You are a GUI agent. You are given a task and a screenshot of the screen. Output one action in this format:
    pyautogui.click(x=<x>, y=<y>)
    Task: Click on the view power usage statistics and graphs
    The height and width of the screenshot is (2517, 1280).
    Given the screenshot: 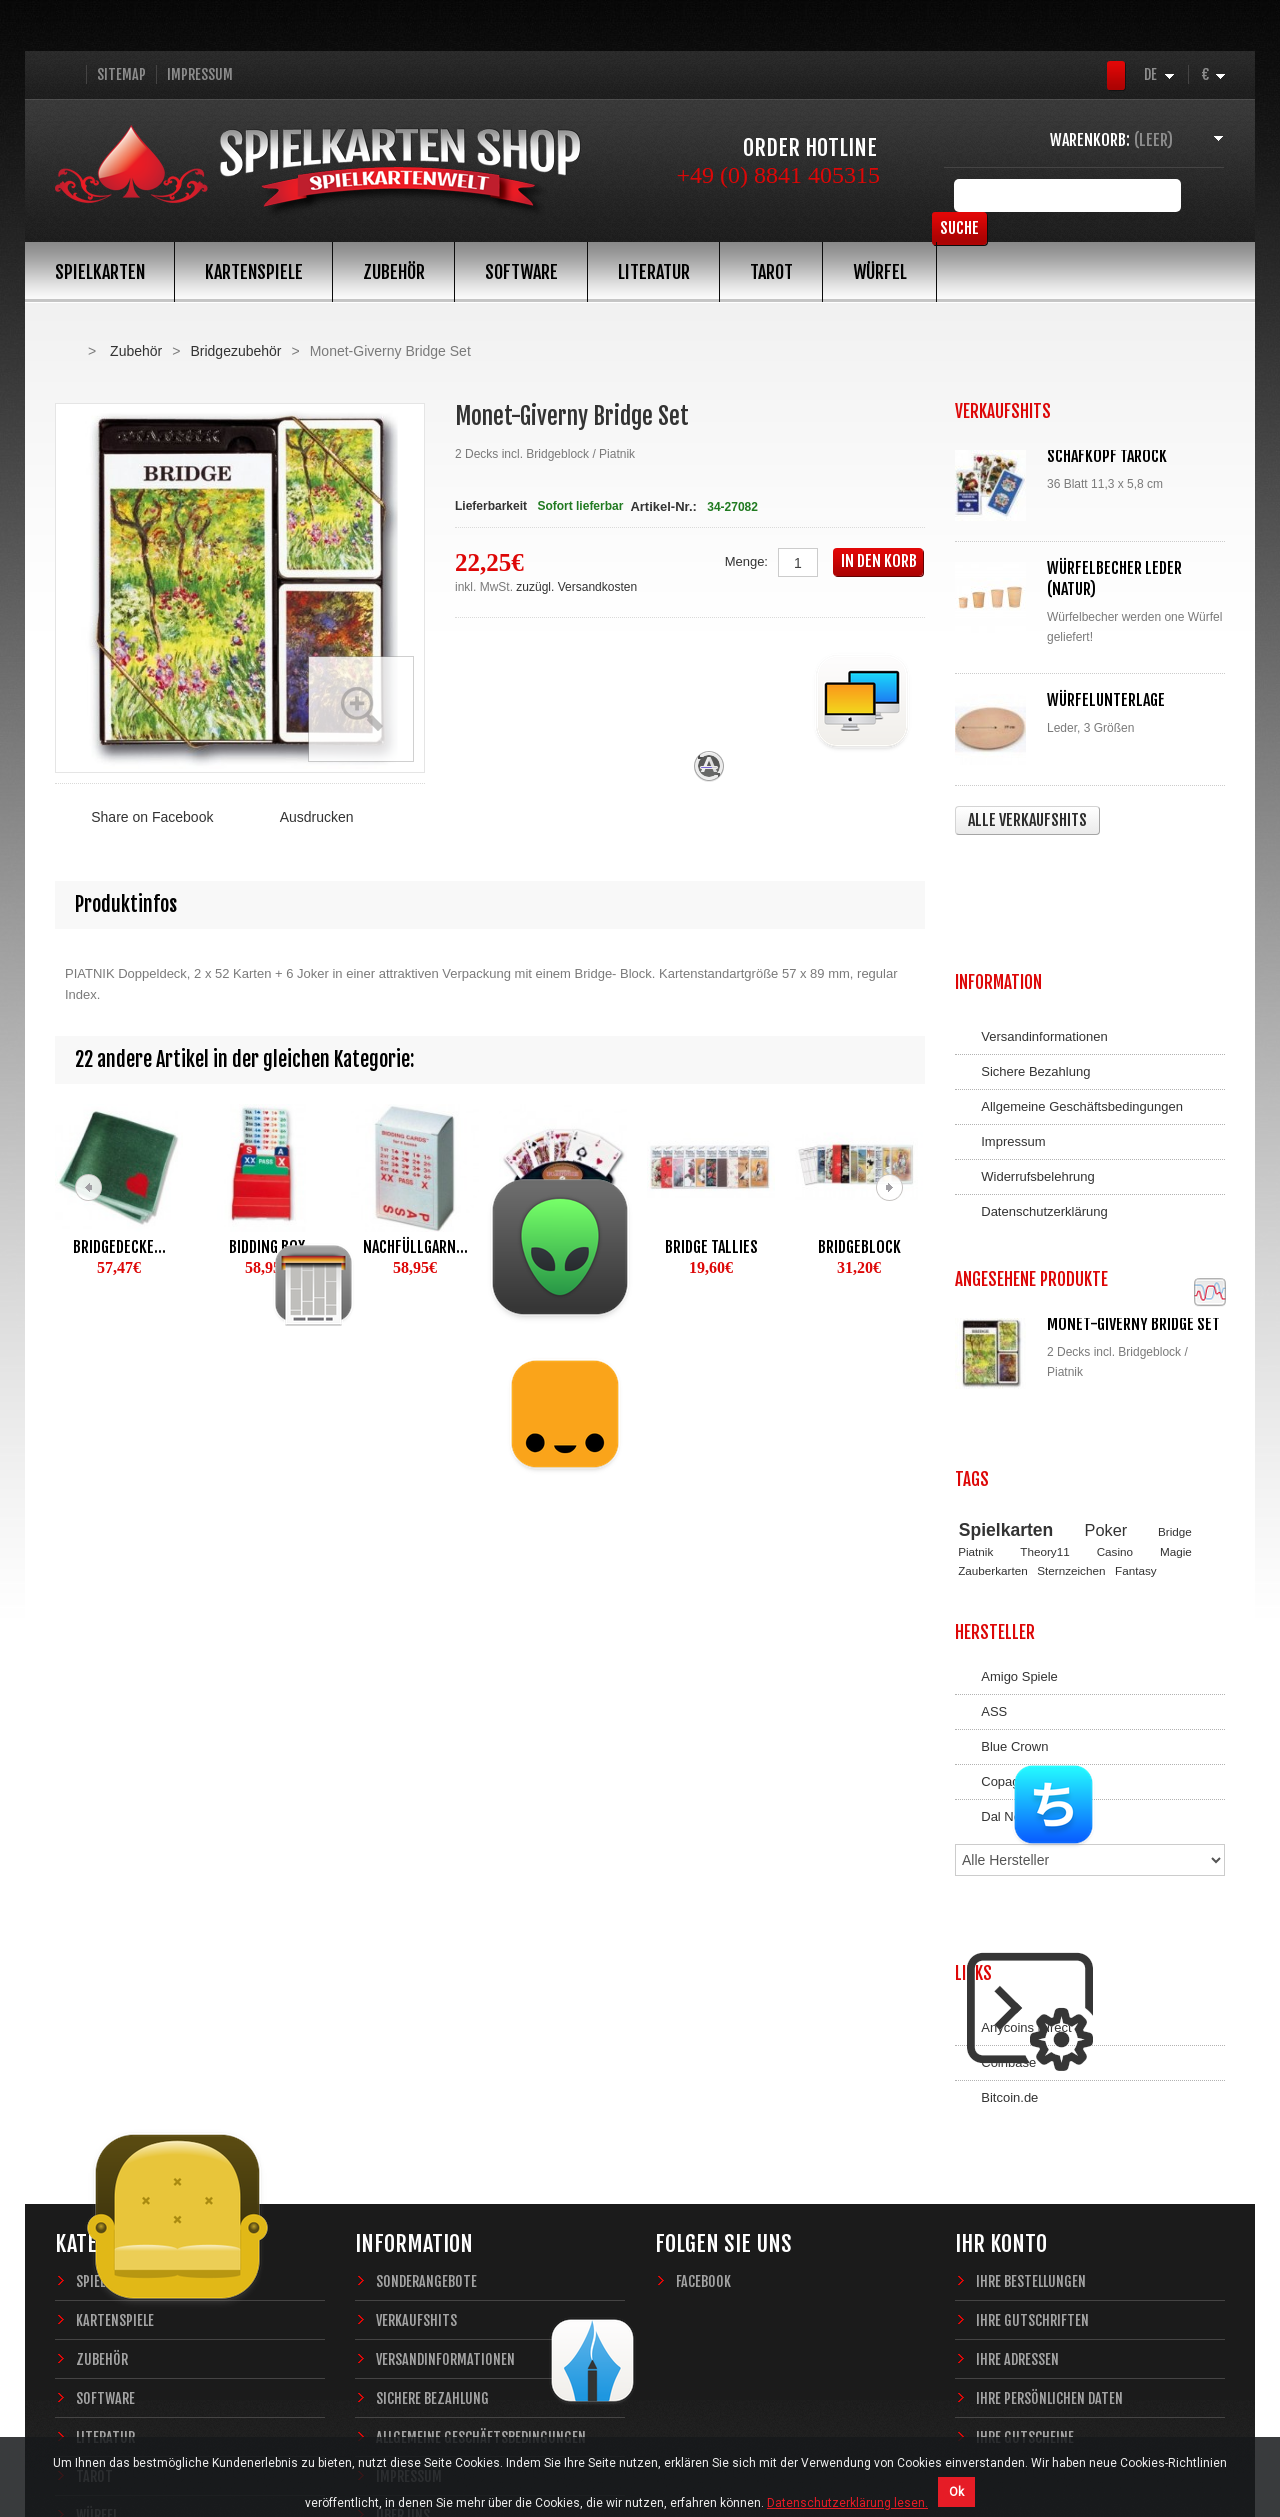 What is the action you would take?
    pyautogui.click(x=1210, y=1292)
    